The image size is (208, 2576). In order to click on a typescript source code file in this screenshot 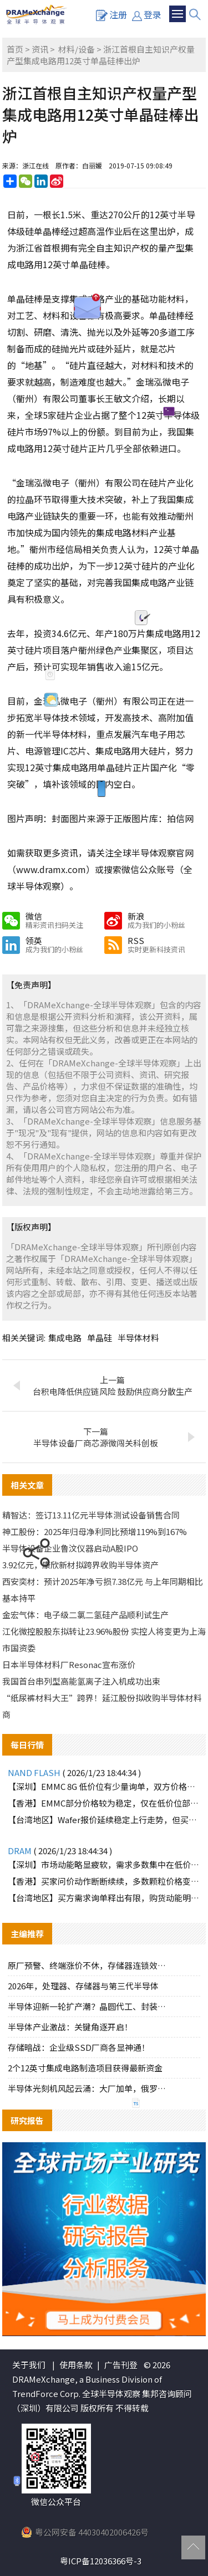, I will do `click(136, 2103)`.